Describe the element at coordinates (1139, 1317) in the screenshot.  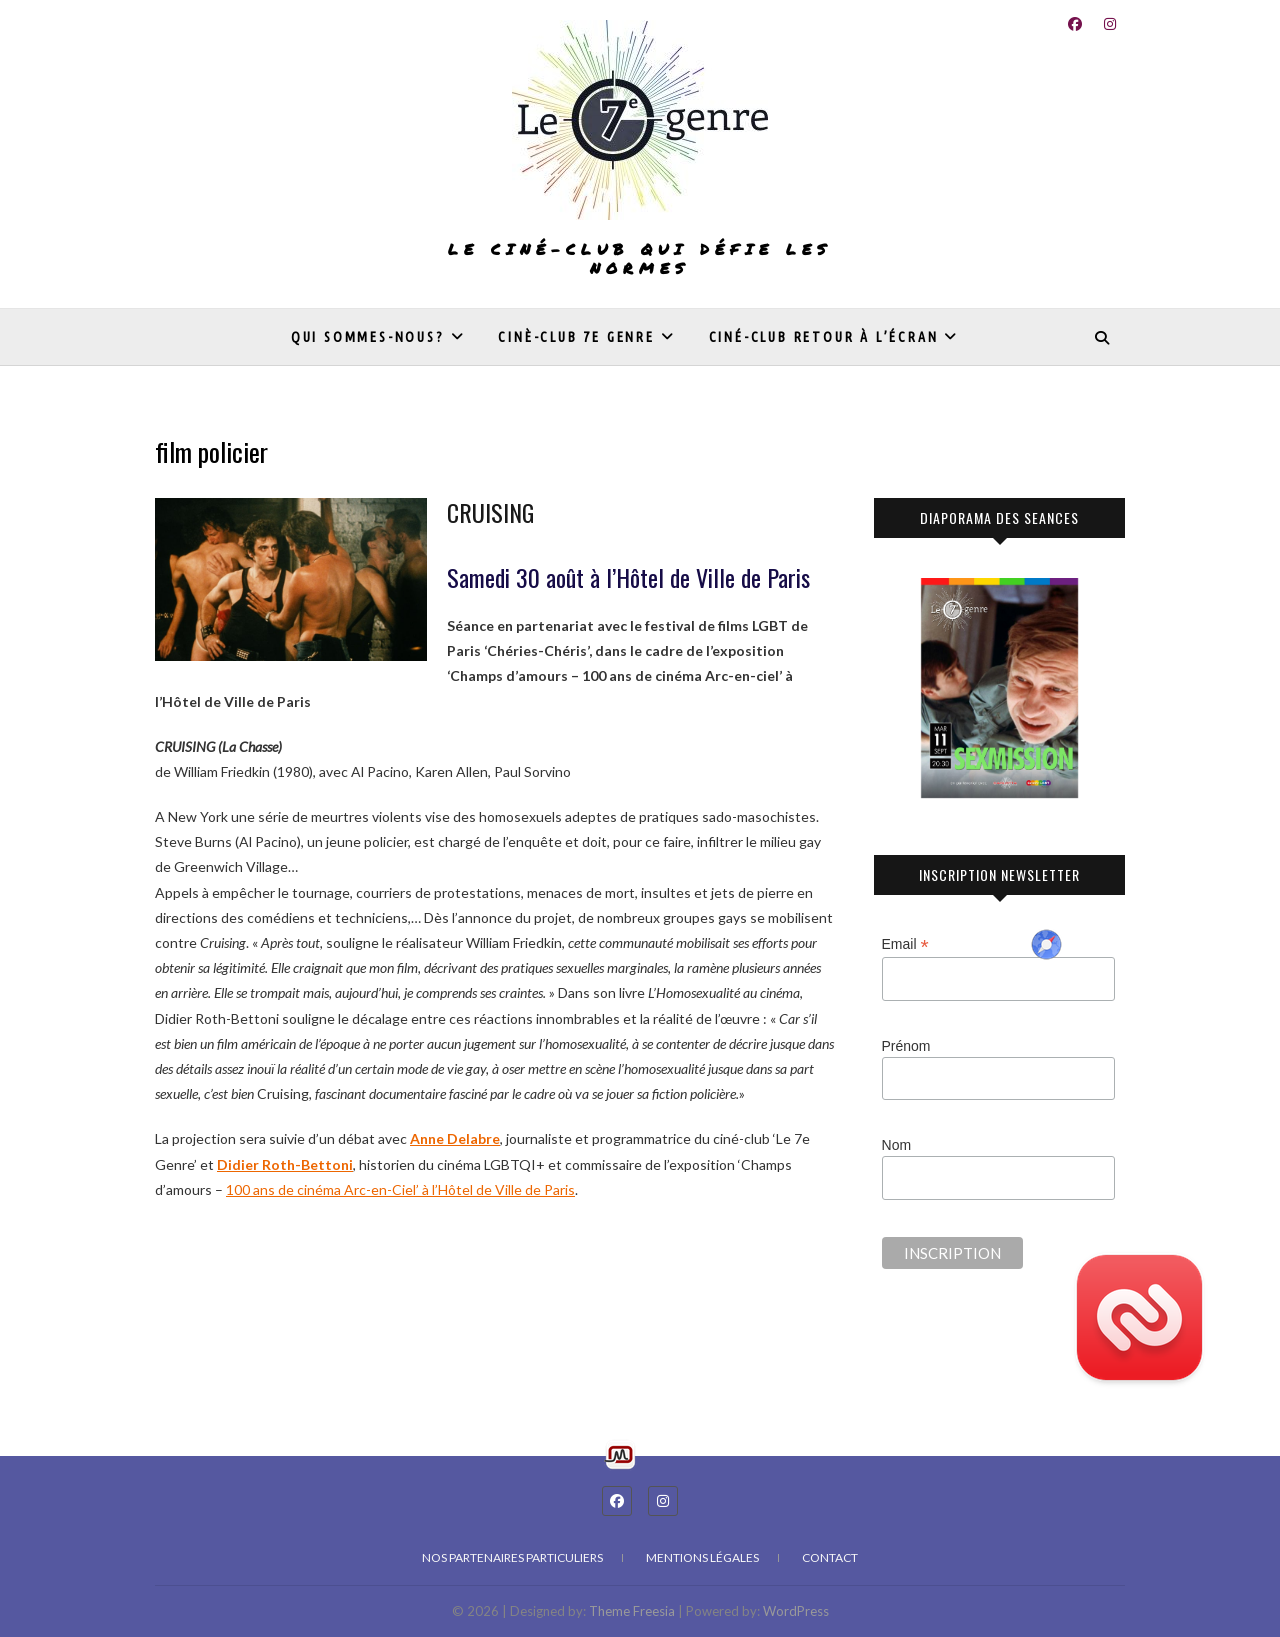
I see `open authy for two-factor authentication codes` at that location.